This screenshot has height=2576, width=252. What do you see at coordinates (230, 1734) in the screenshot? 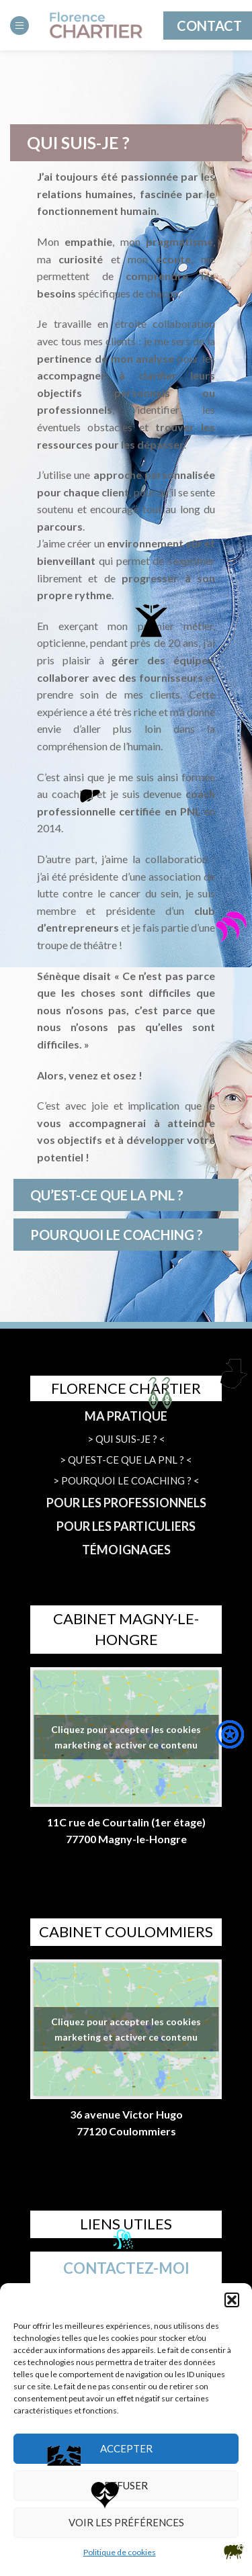
I see `represents american or patriotic-themed content` at bounding box center [230, 1734].